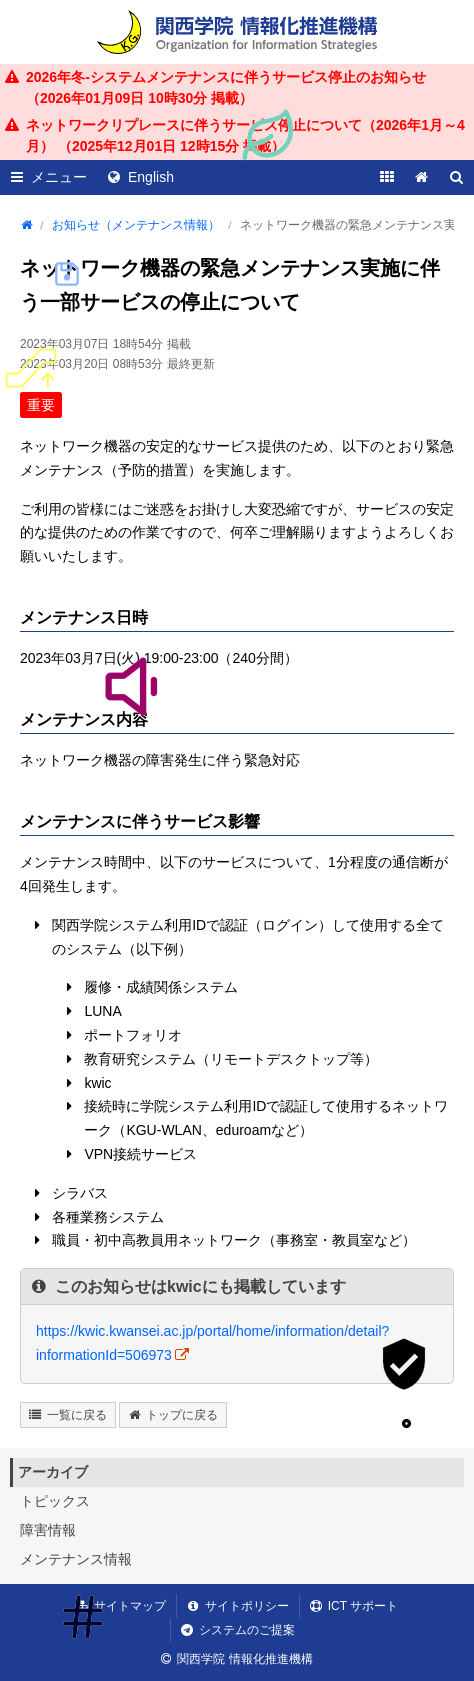  What do you see at coordinates (269, 136) in the screenshot?
I see `indicates eco-friendly or sustainable option` at bounding box center [269, 136].